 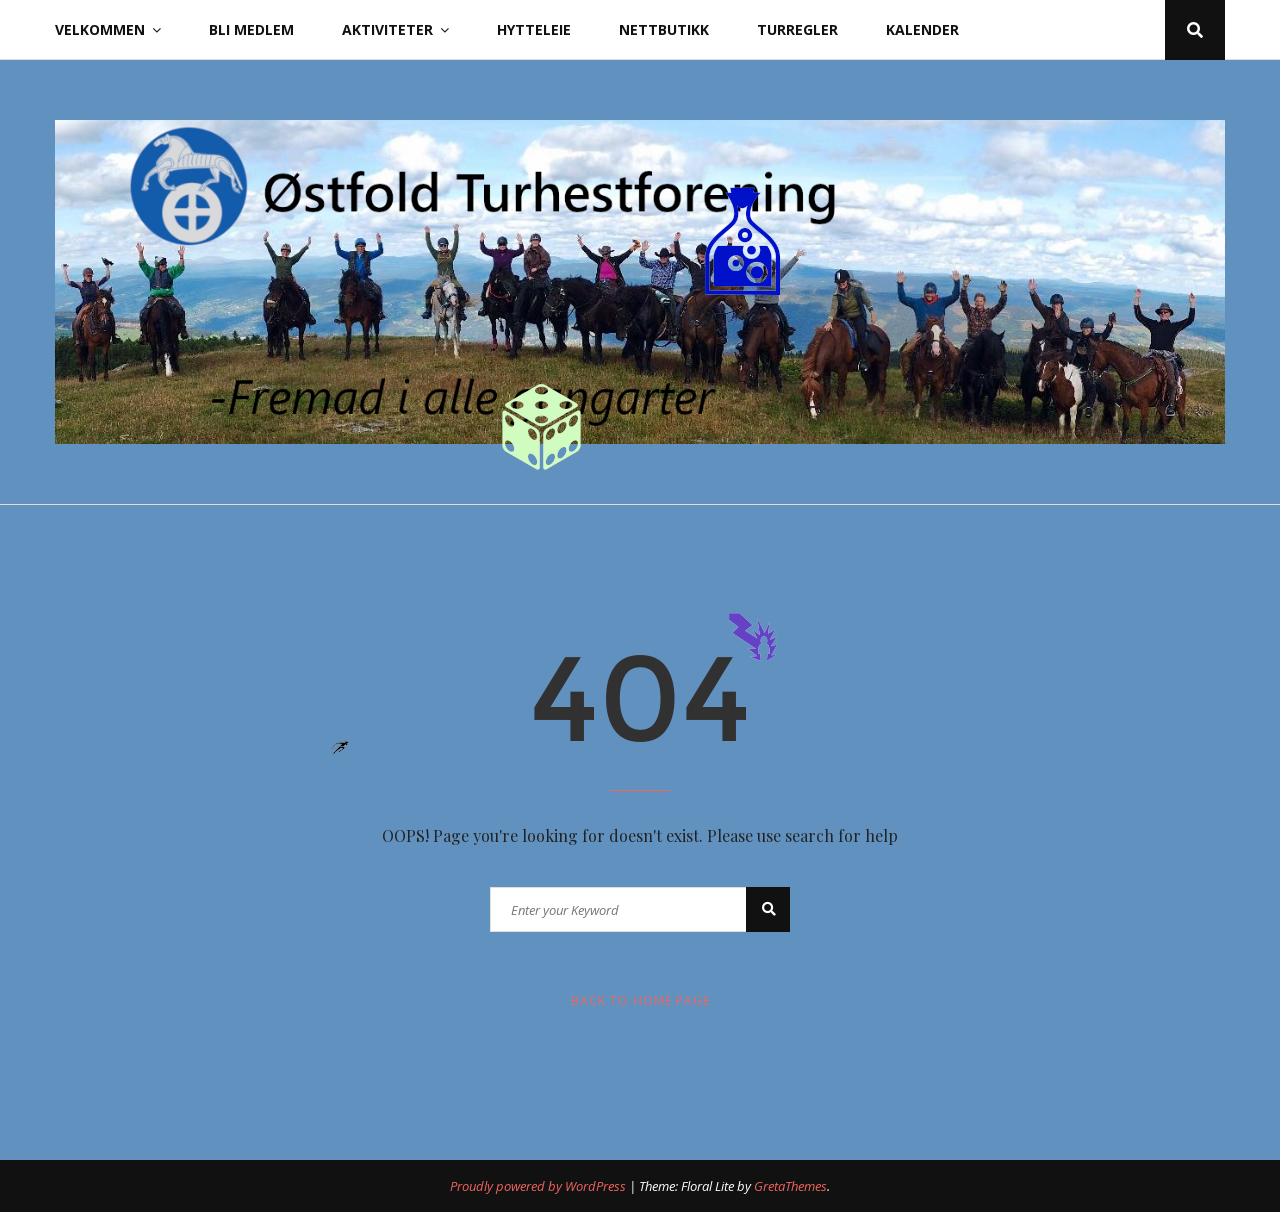 I want to click on indicates a speed or agility-based game mode, so click(x=339, y=747).